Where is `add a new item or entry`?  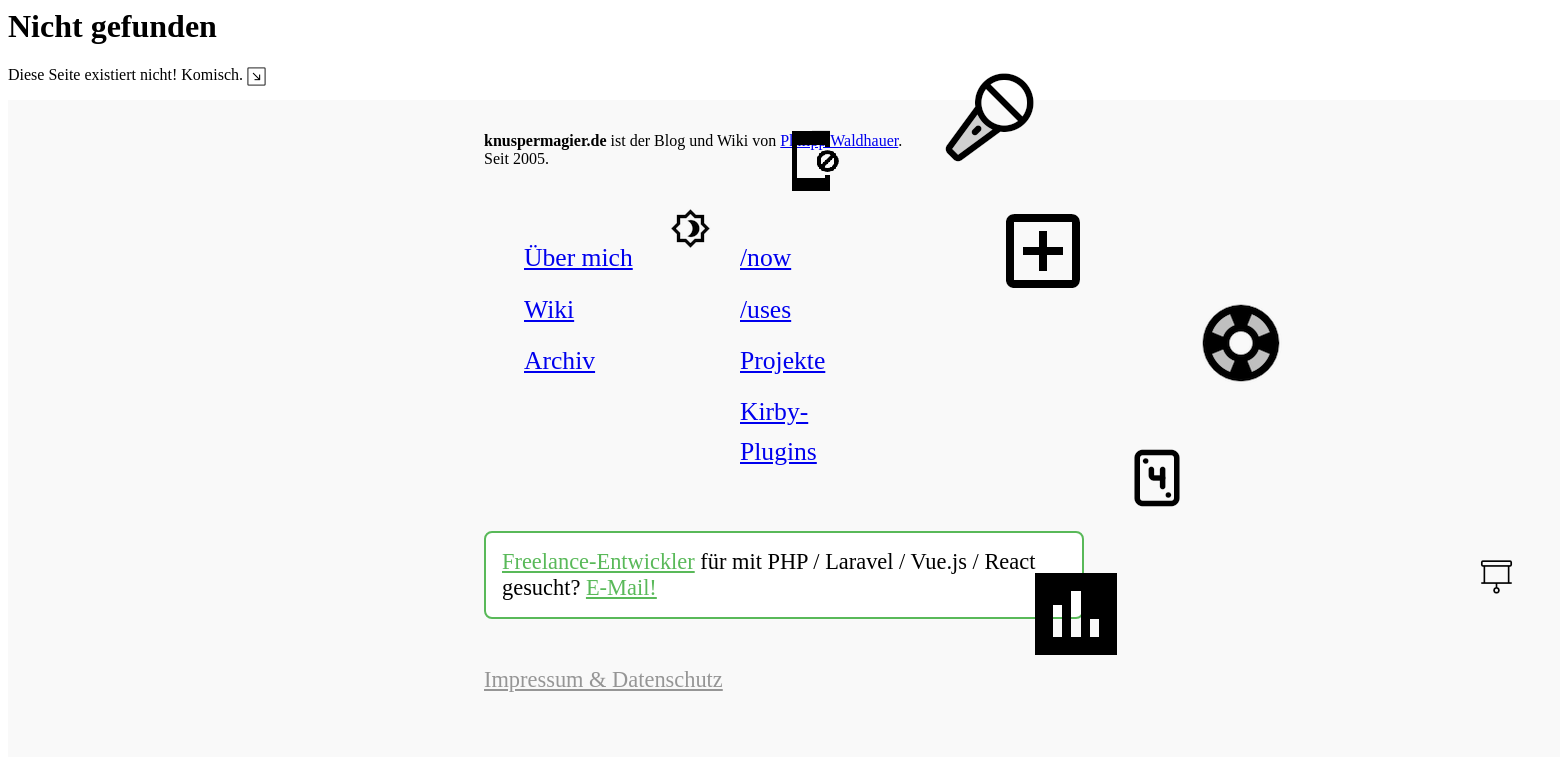
add a new item or entry is located at coordinates (1043, 251).